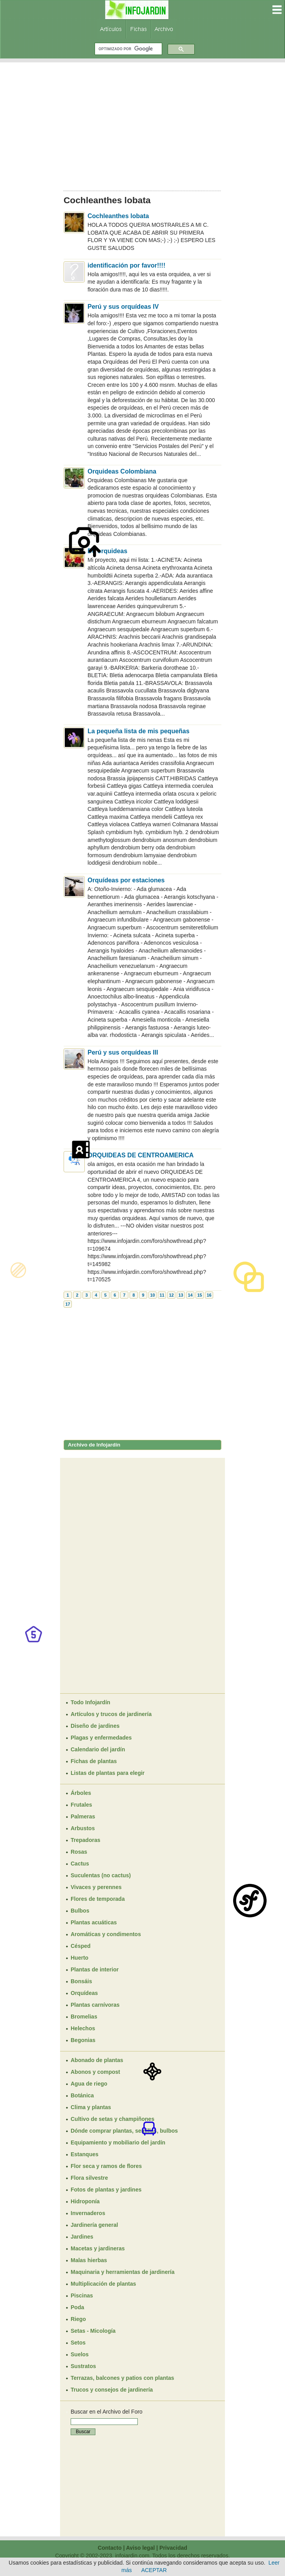 This screenshot has width=285, height=2576. What do you see at coordinates (81, 1150) in the screenshot?
I see `open contacts or address book` at bounding box center [81, 1150].